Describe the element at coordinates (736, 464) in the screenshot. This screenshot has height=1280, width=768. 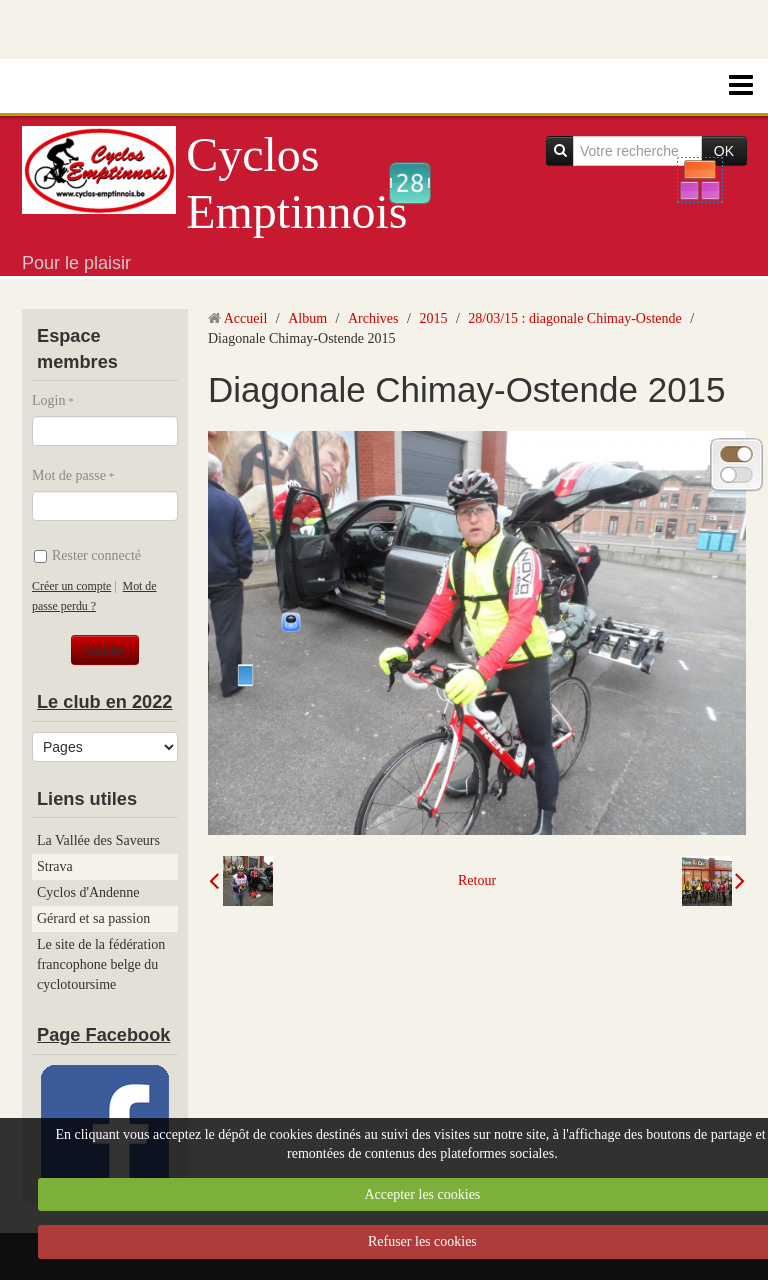
I see `open unity tweak tool settings` at that location.